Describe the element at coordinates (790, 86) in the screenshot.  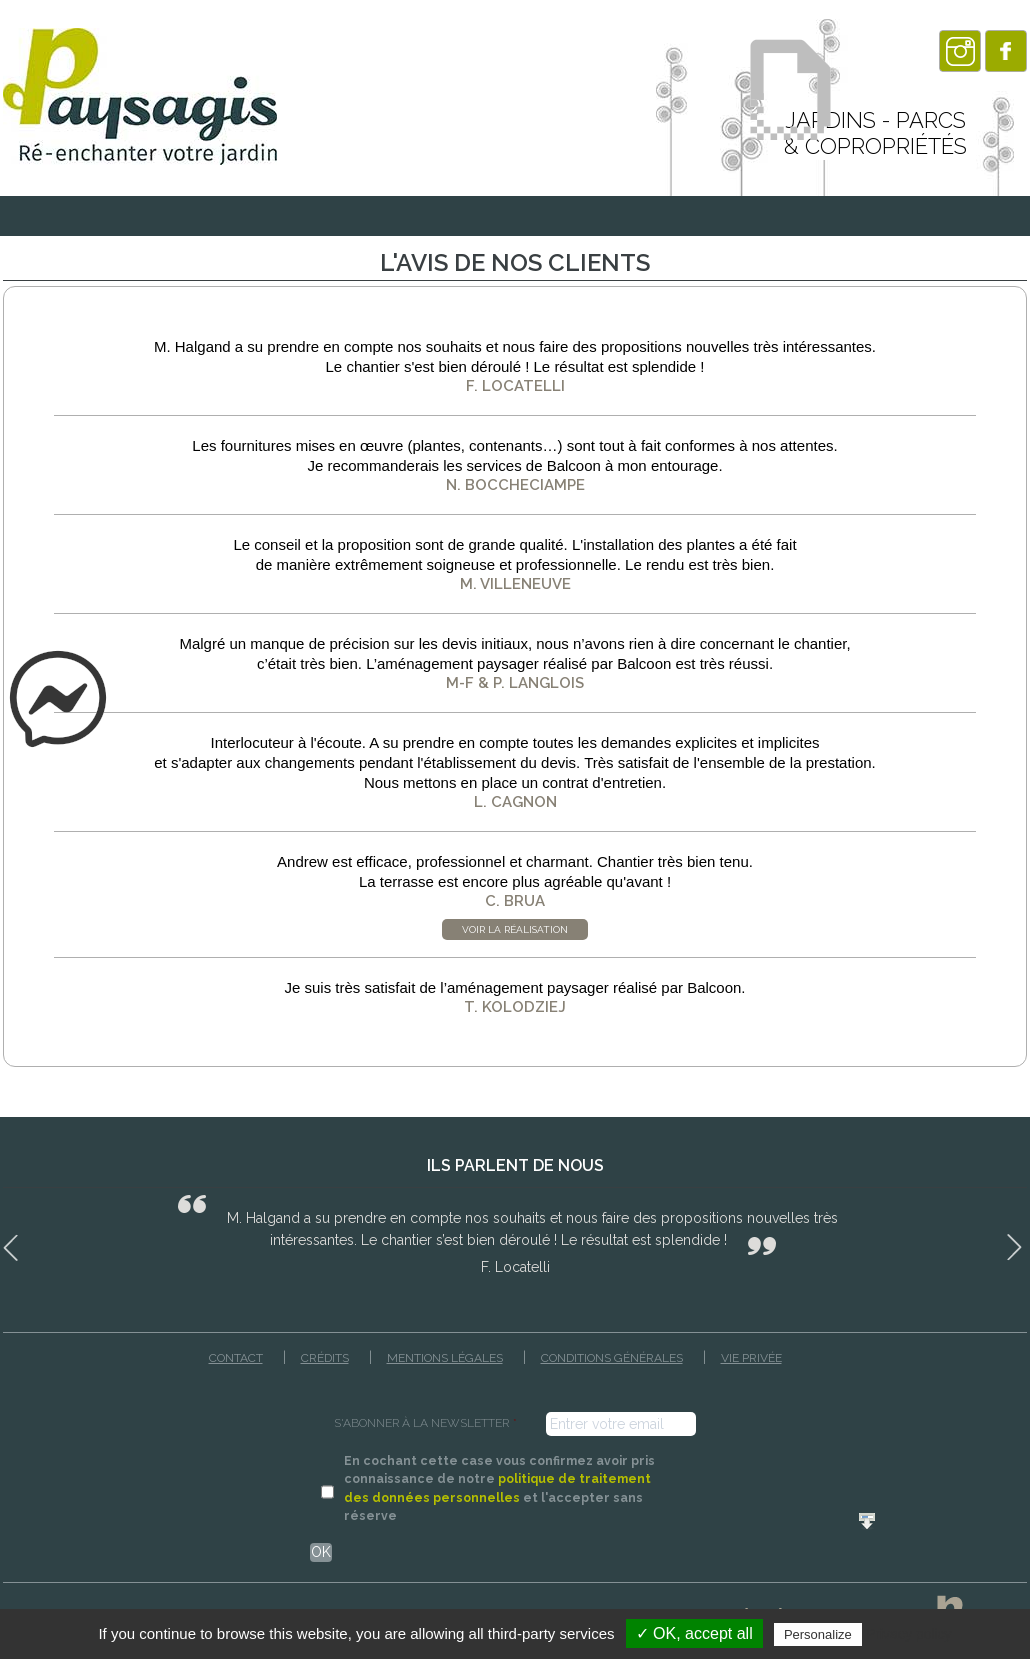
I see `access your templates folder` at that location.